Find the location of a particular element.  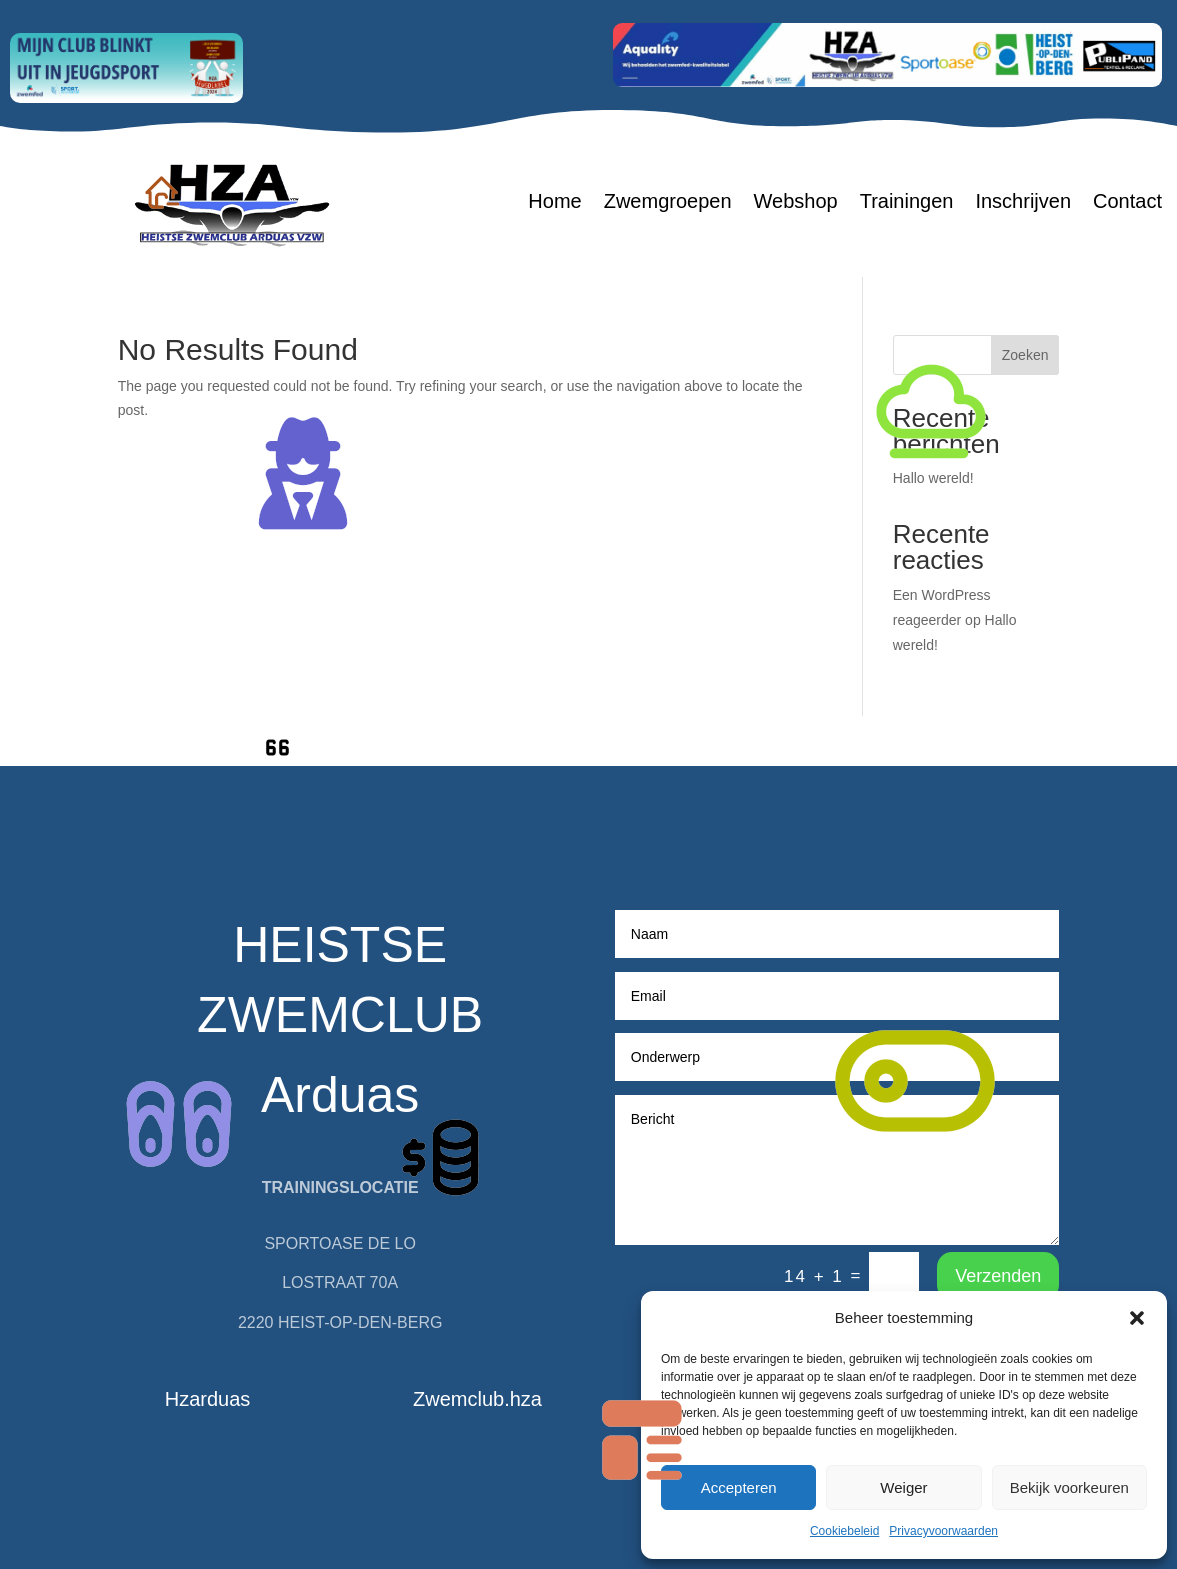

browse beach or summer footwear is located at coordinates (179, 1124).